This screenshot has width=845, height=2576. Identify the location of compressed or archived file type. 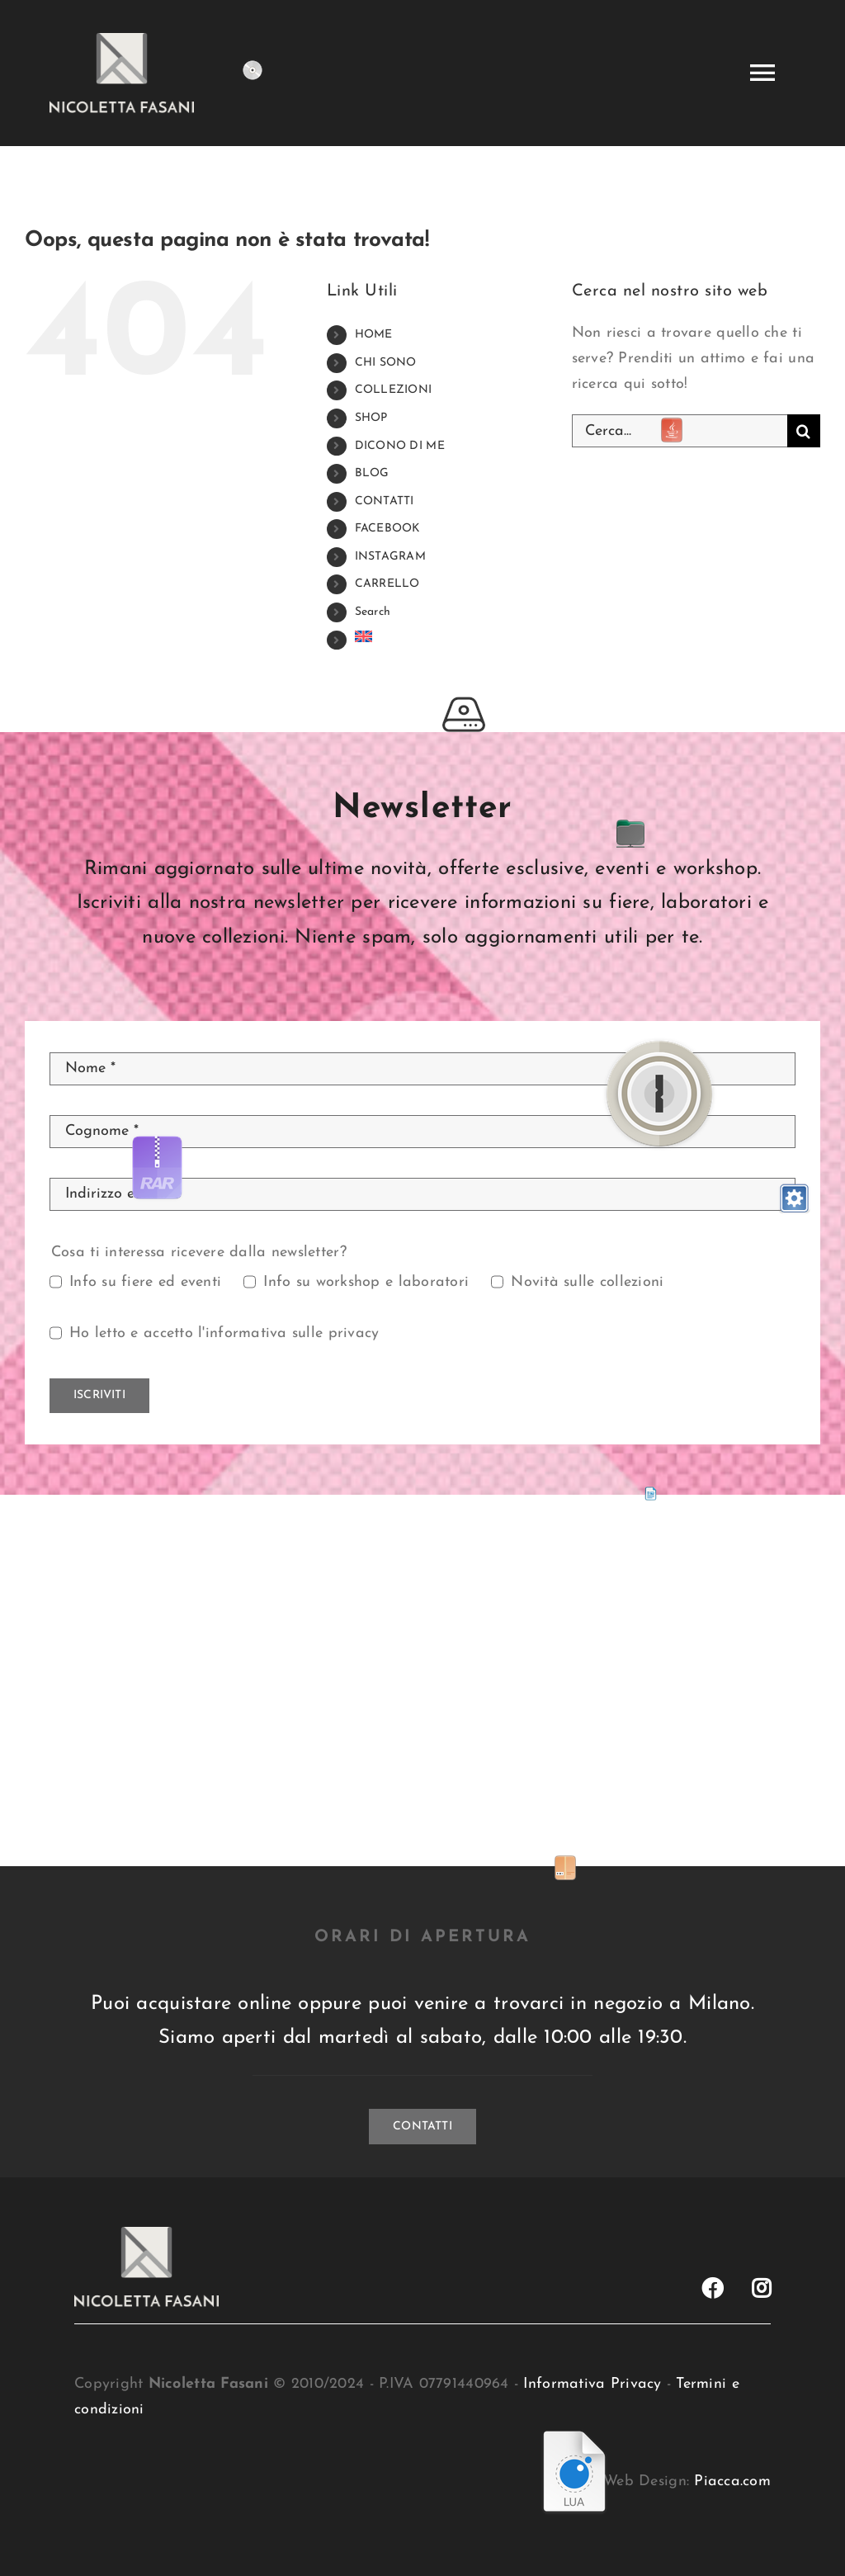
(565, 1868).